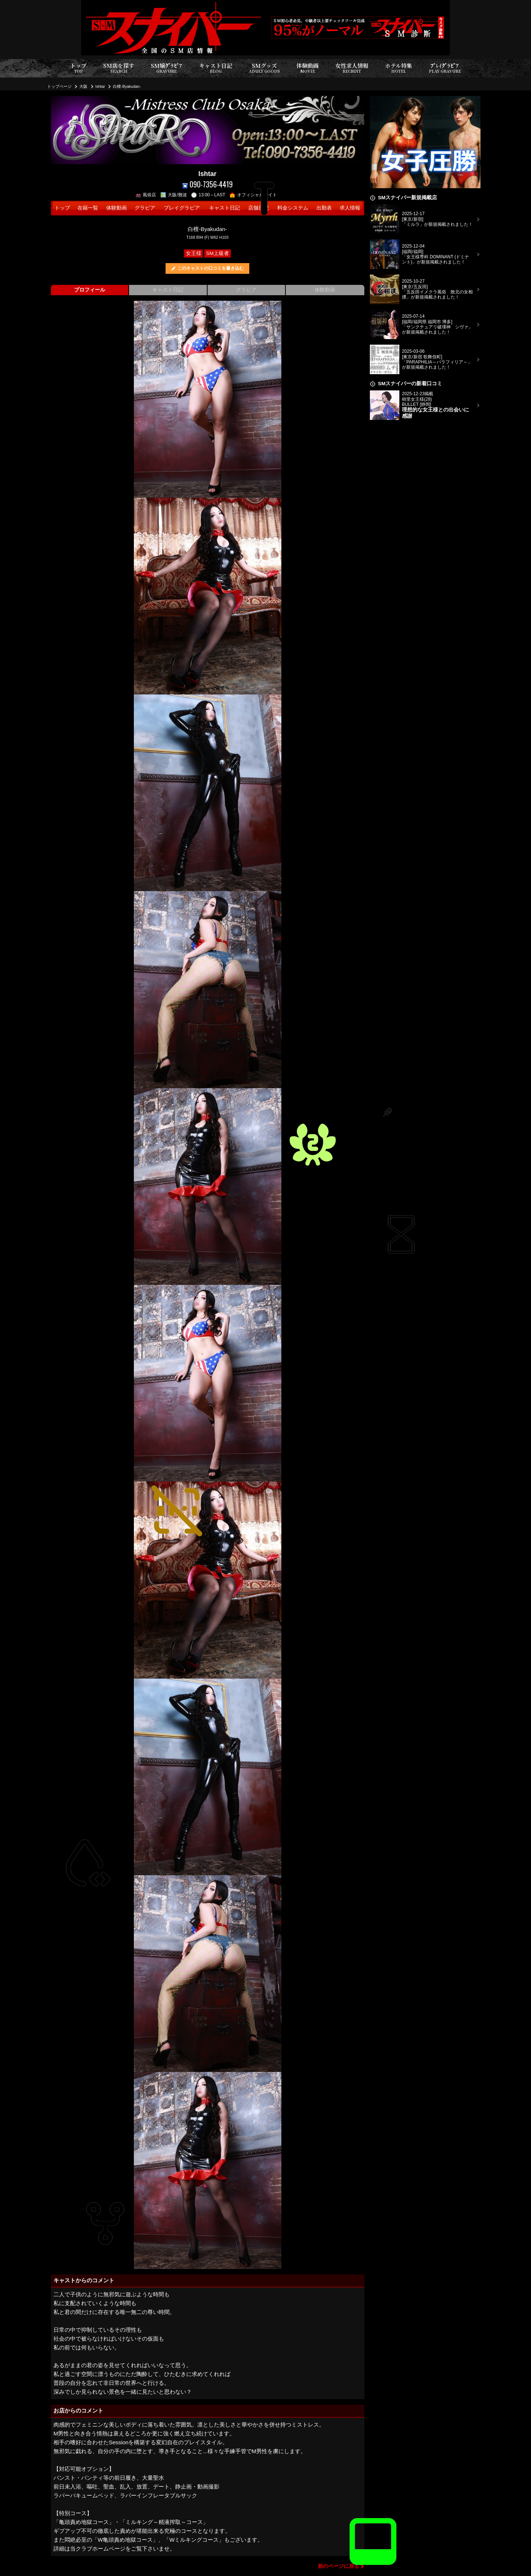 The height and width of the screenshot is (2576, 531). What do you see at coordinates (264, 199) in the screenshot?
I see `text formatting option for title case` at bounding box center [264, 199].